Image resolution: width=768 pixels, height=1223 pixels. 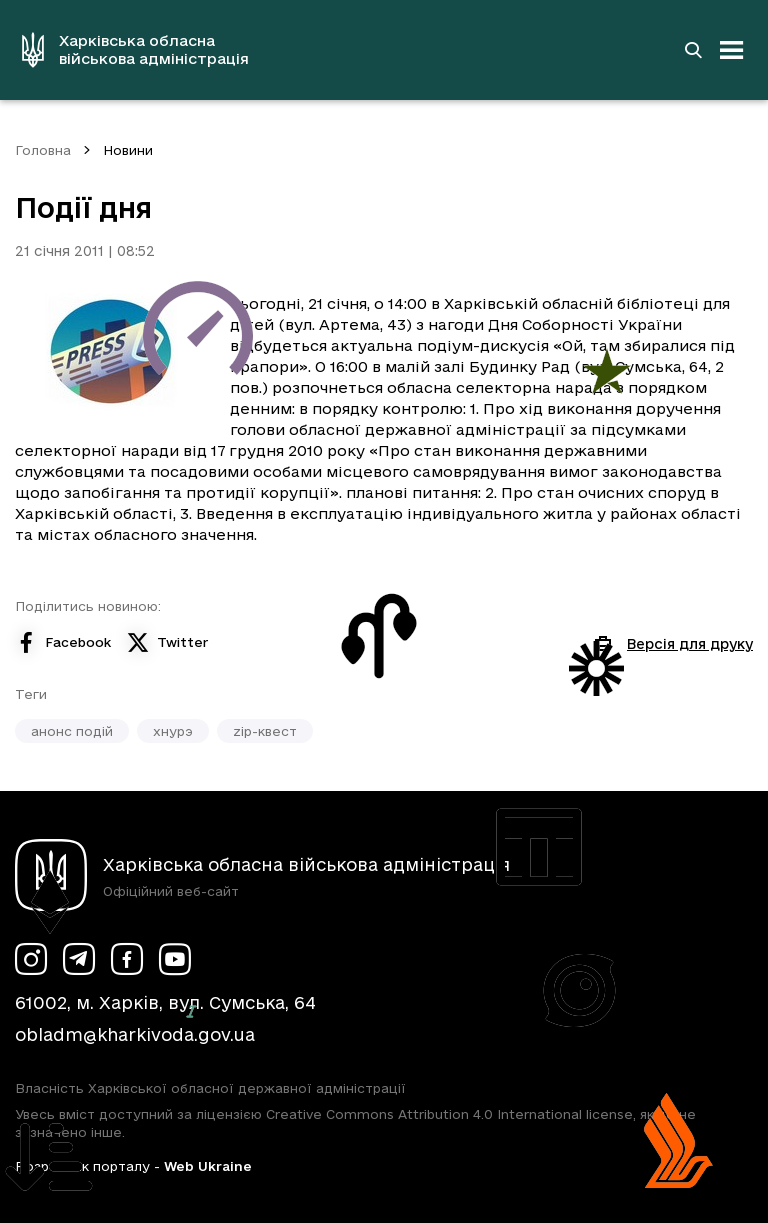 I want to click on insert a table into a document, so click(x=539, y=847).